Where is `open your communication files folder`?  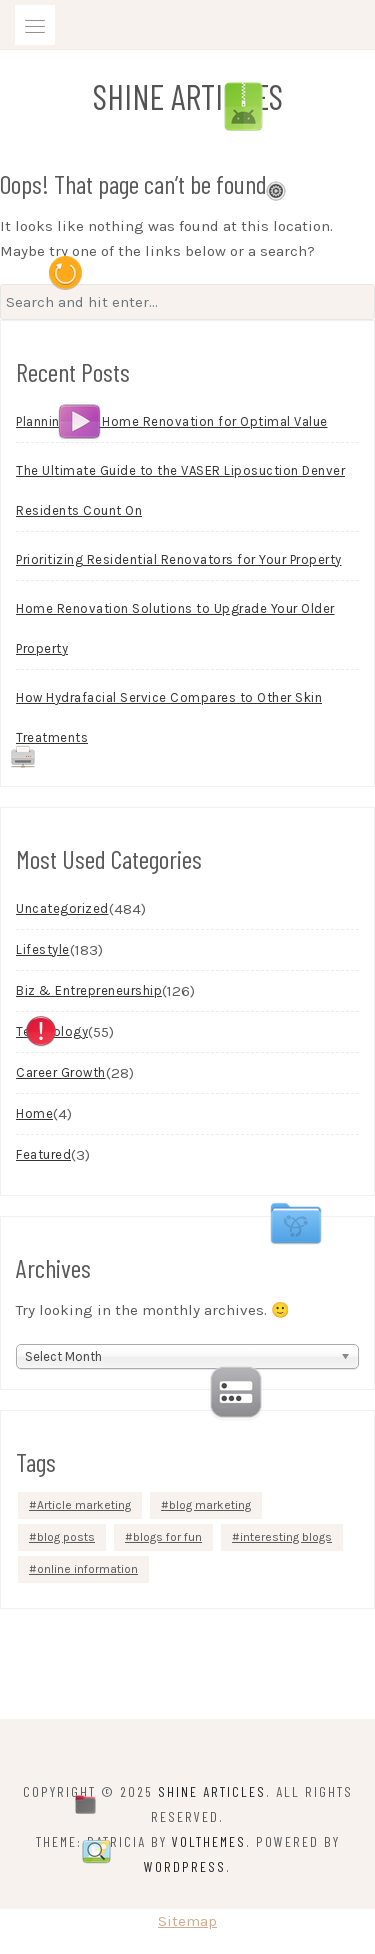
open your communication files folder is located at coordinates (296, 1223).